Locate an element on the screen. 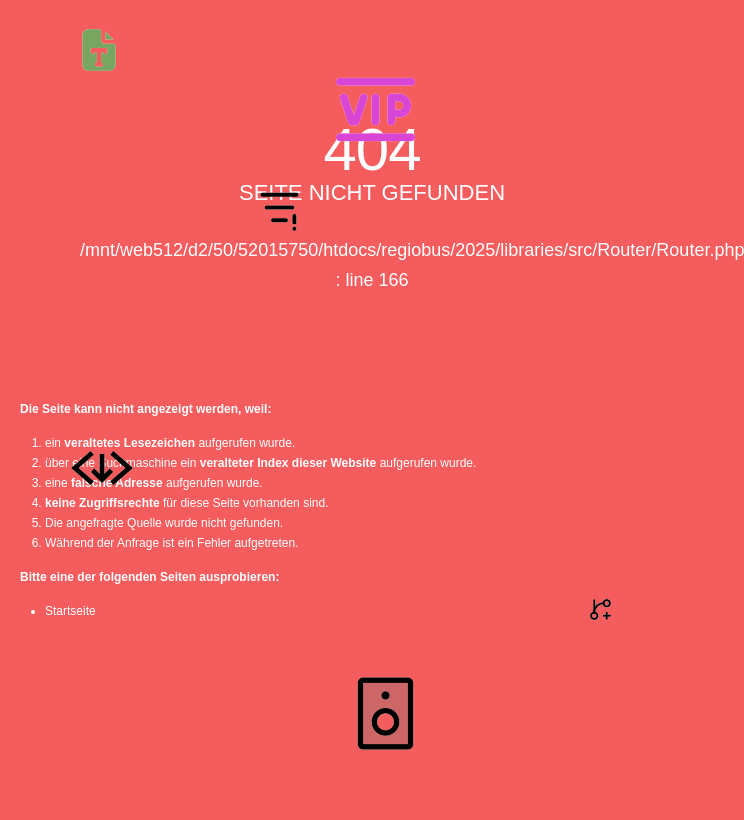 The image size is (744, 820). adjust speaker or audio output settings is located at coordinates (385, 713).